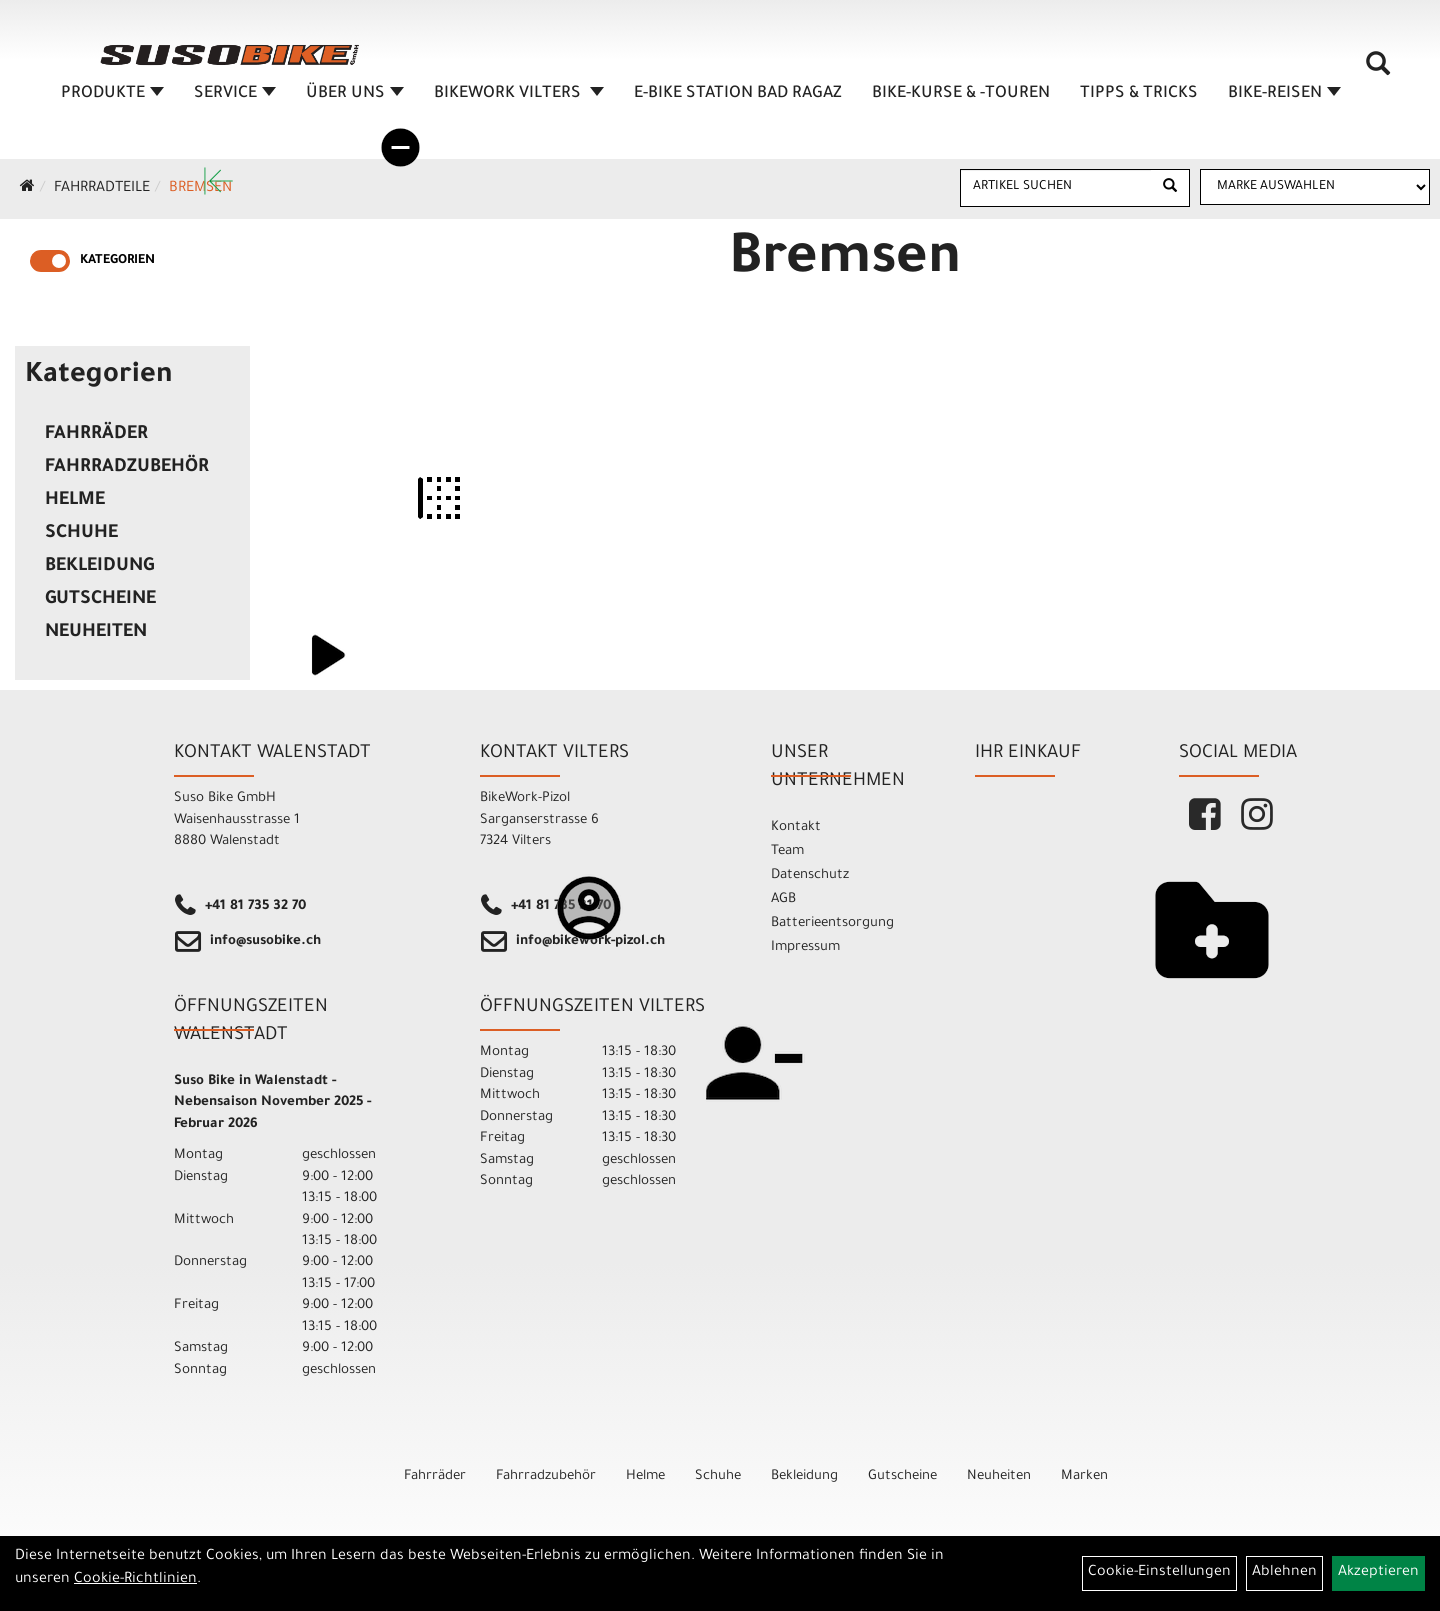 This screenshot has width=1440, height=1611. Describe the element at coordinates (400, 147) in the screenshot. I see `remove an item from a list` at that location.